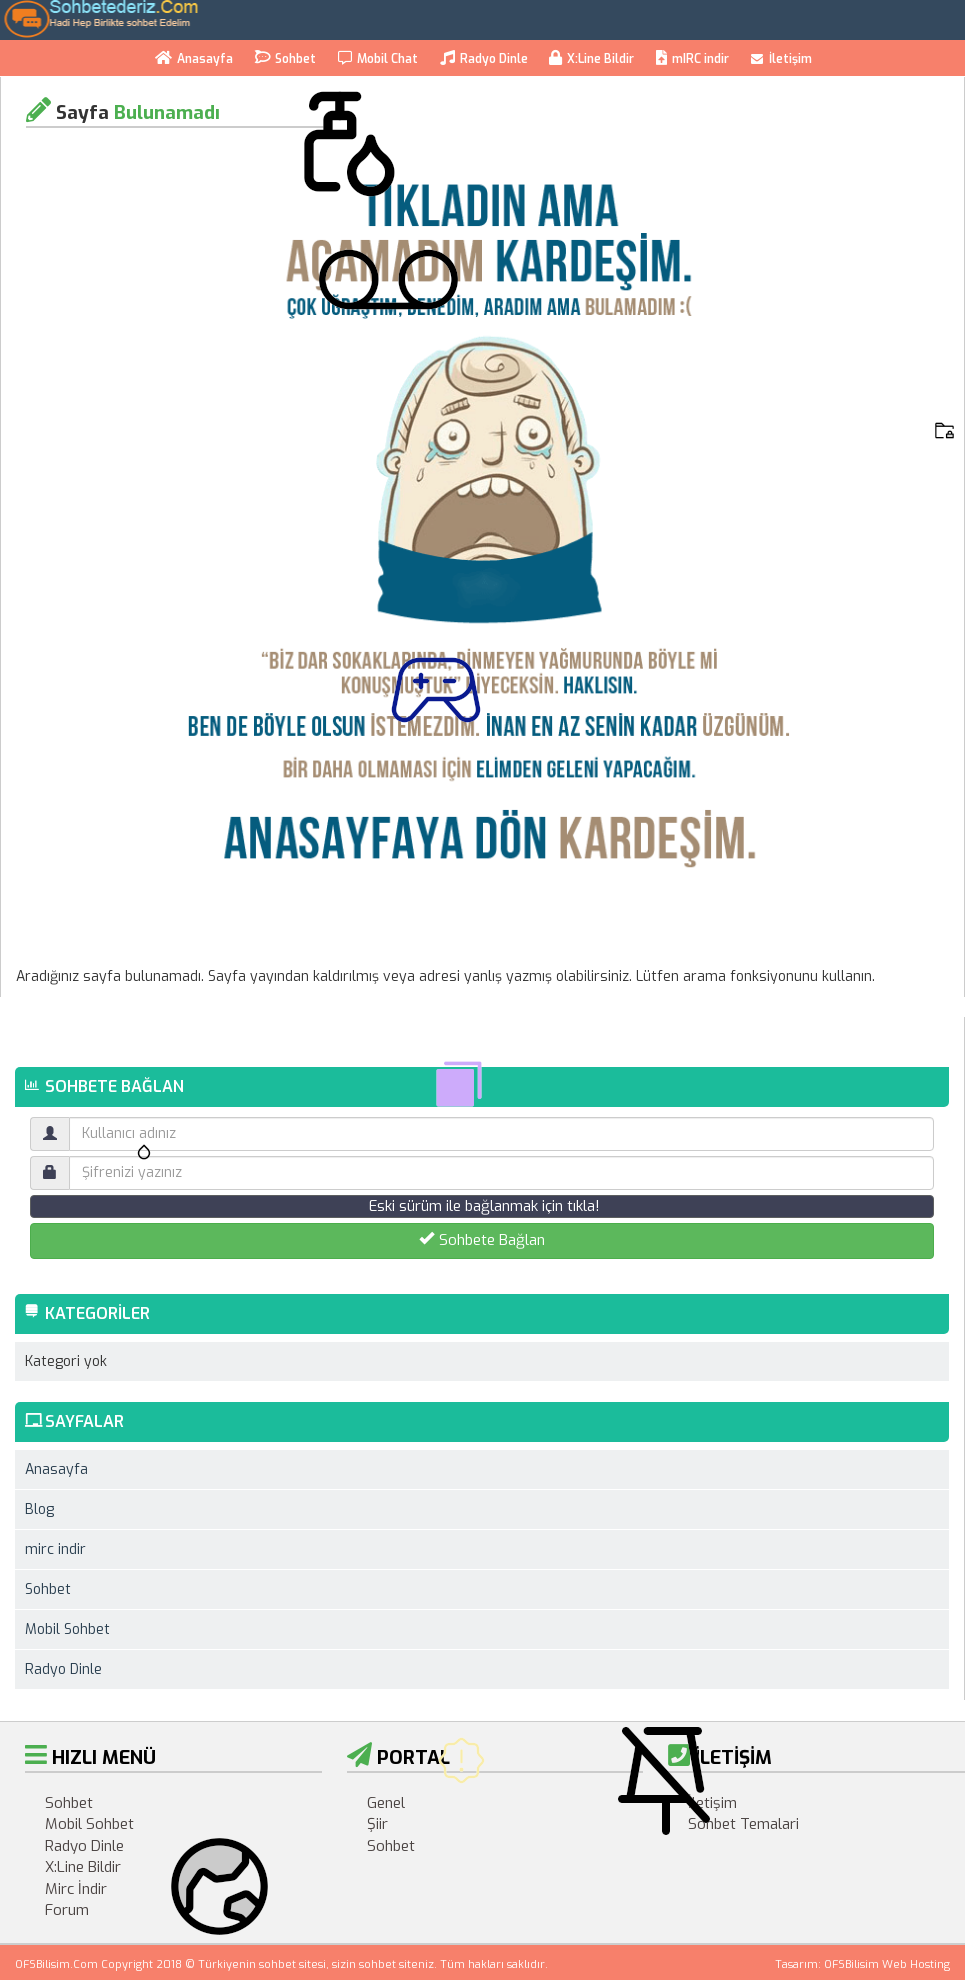 The height and width of the screenshot is (1980, 965). What do you see at coordinates (219, 1886) in the screenshot?
I see `switch to international or global settings` at bounding box center [219, 1886].